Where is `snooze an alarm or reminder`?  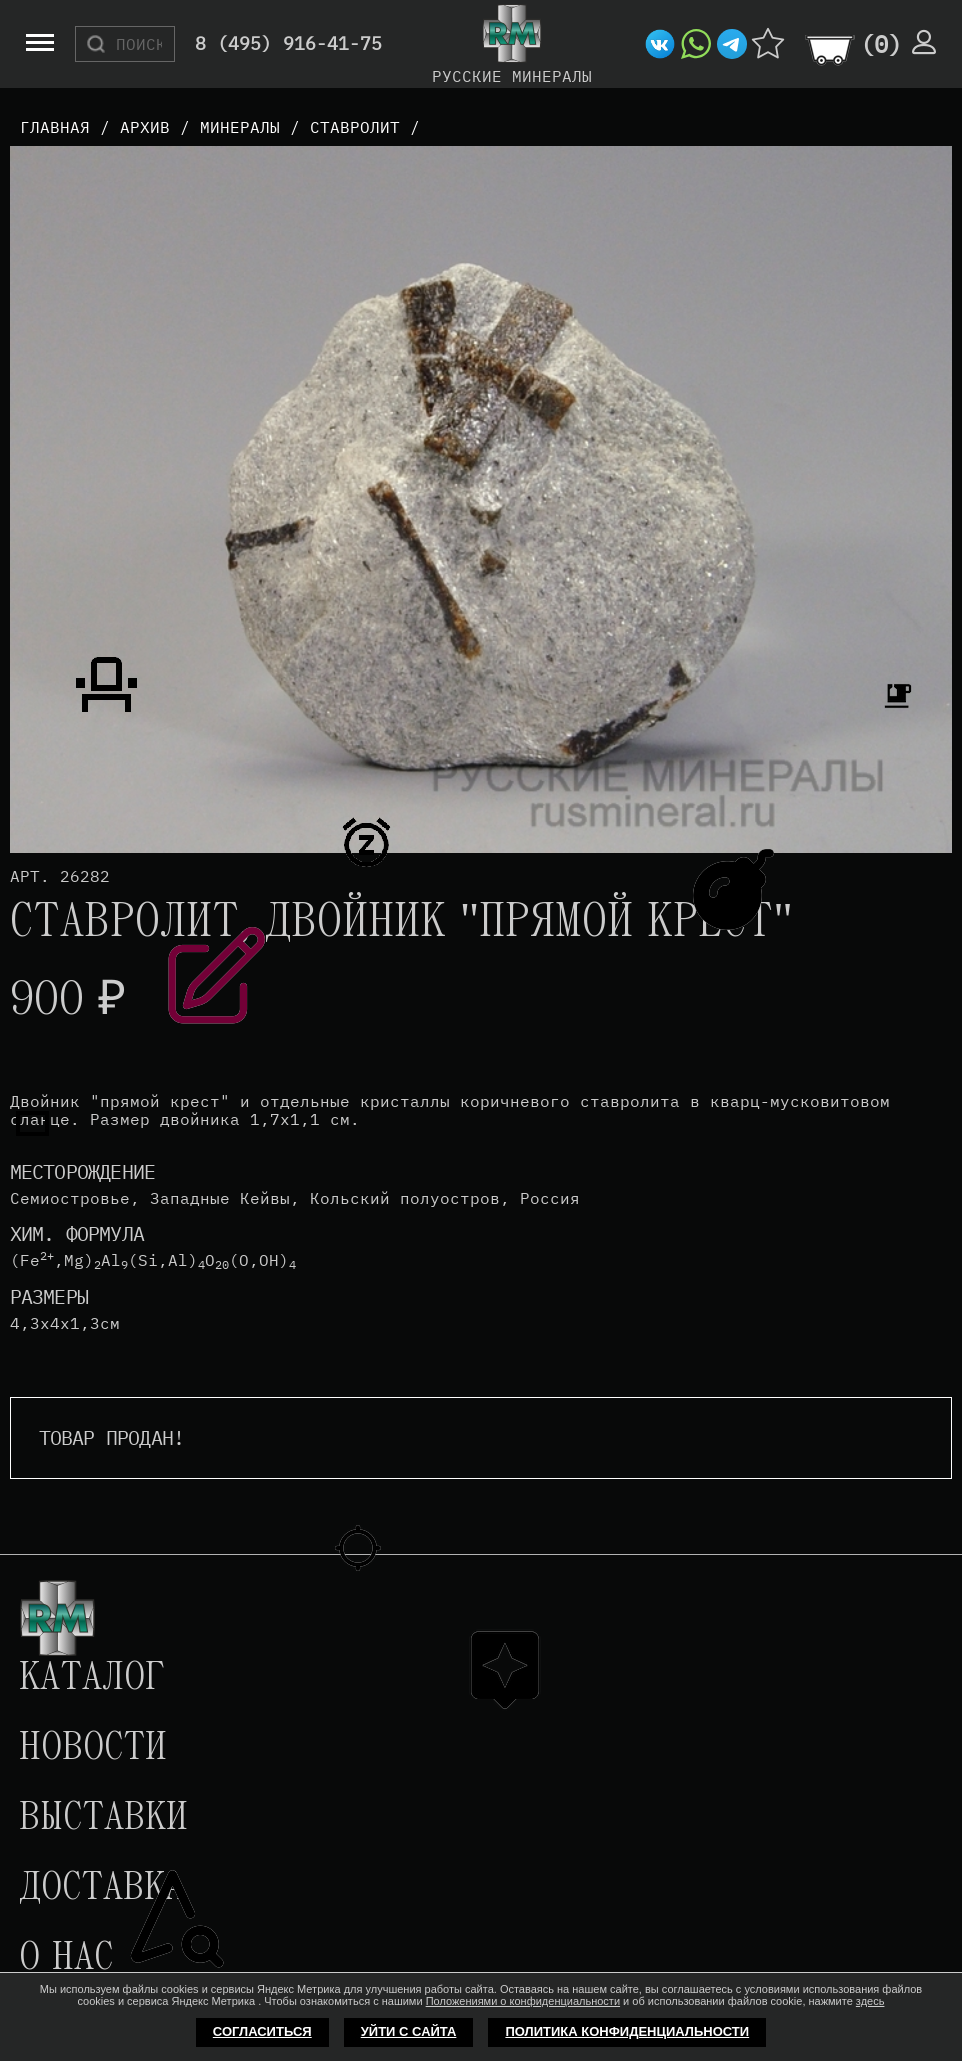
snooze an alarm or reminder is located at coordinates (366, 842).